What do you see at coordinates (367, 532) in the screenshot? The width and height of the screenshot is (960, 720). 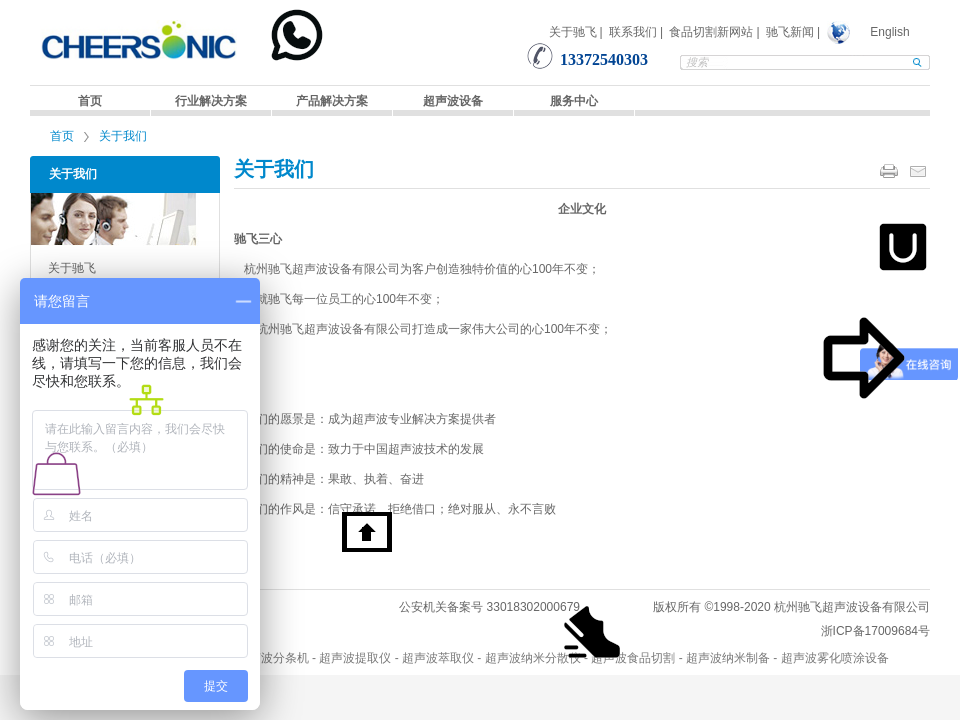 I see `present to all or share screen` at bounding box center [367, 532].